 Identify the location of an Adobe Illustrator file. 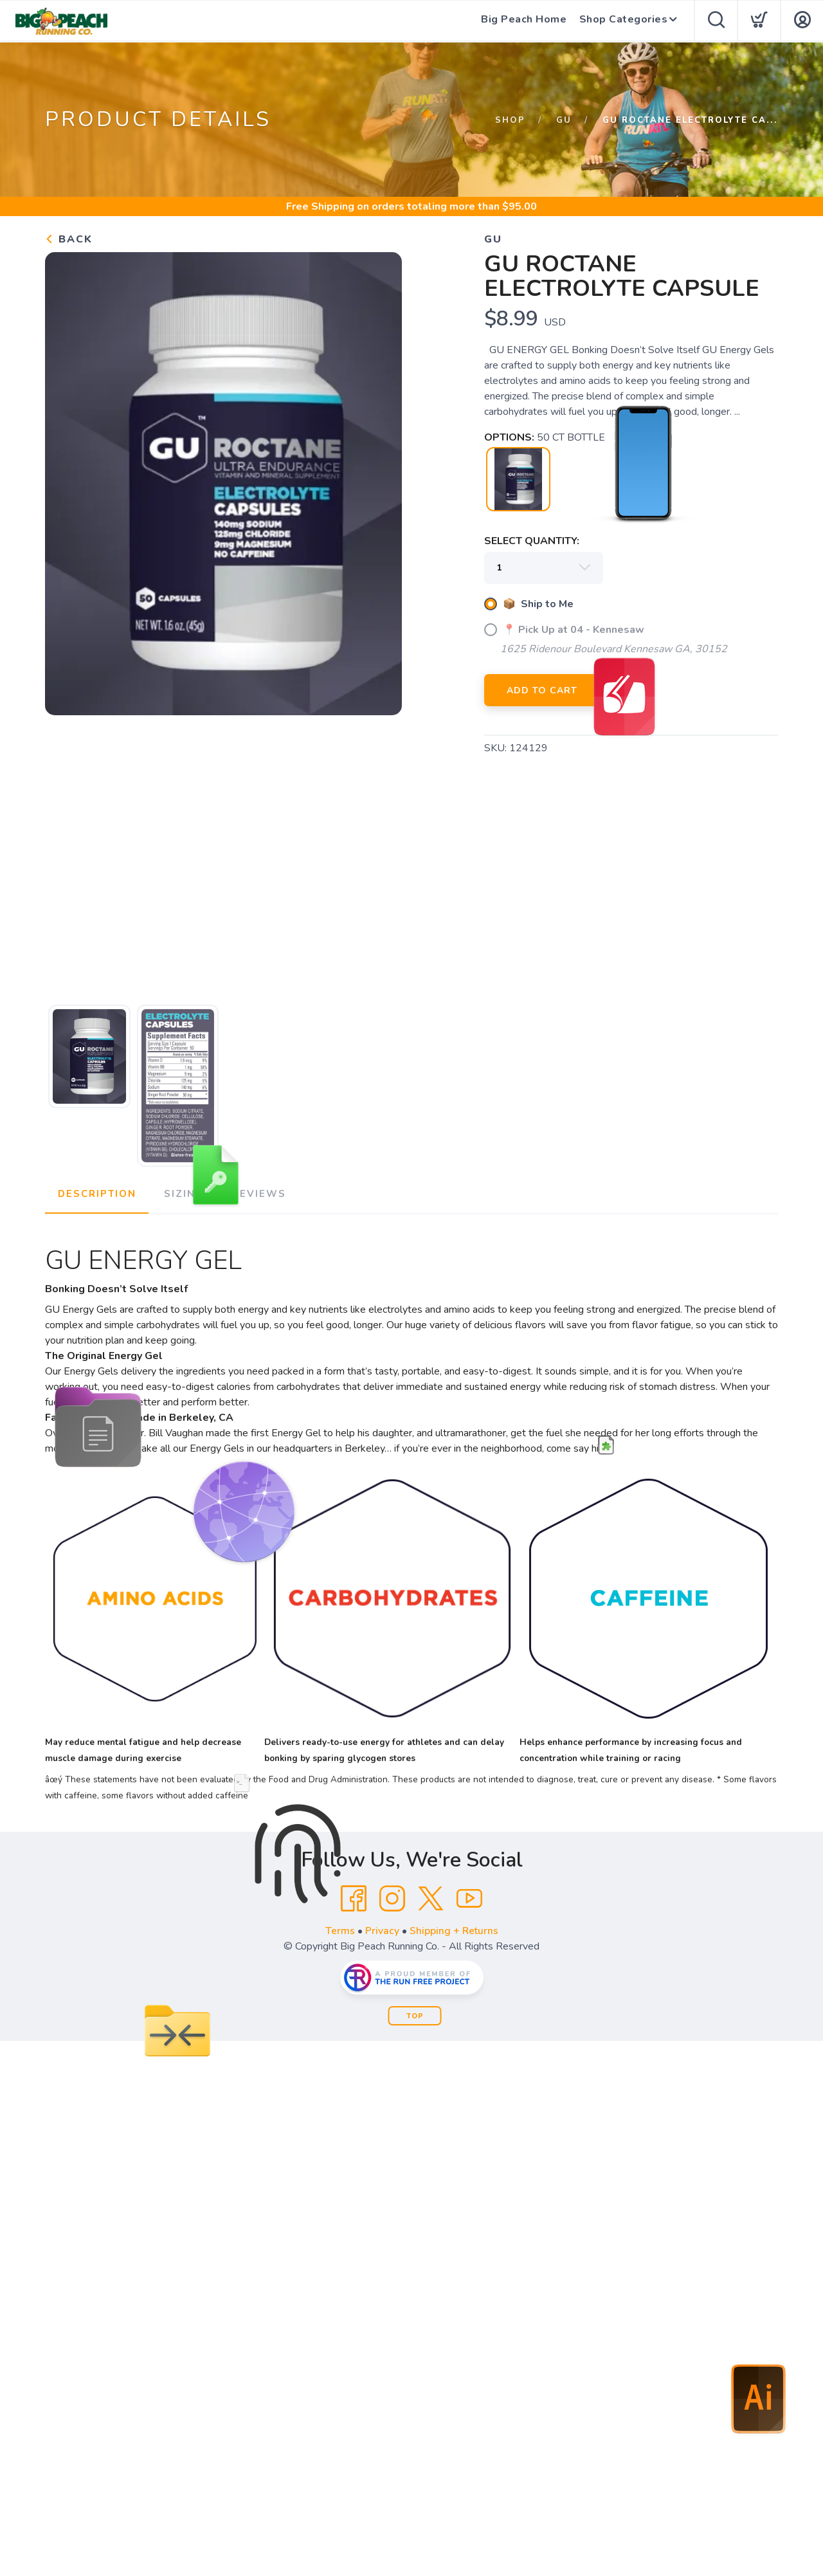
(758, 2398).